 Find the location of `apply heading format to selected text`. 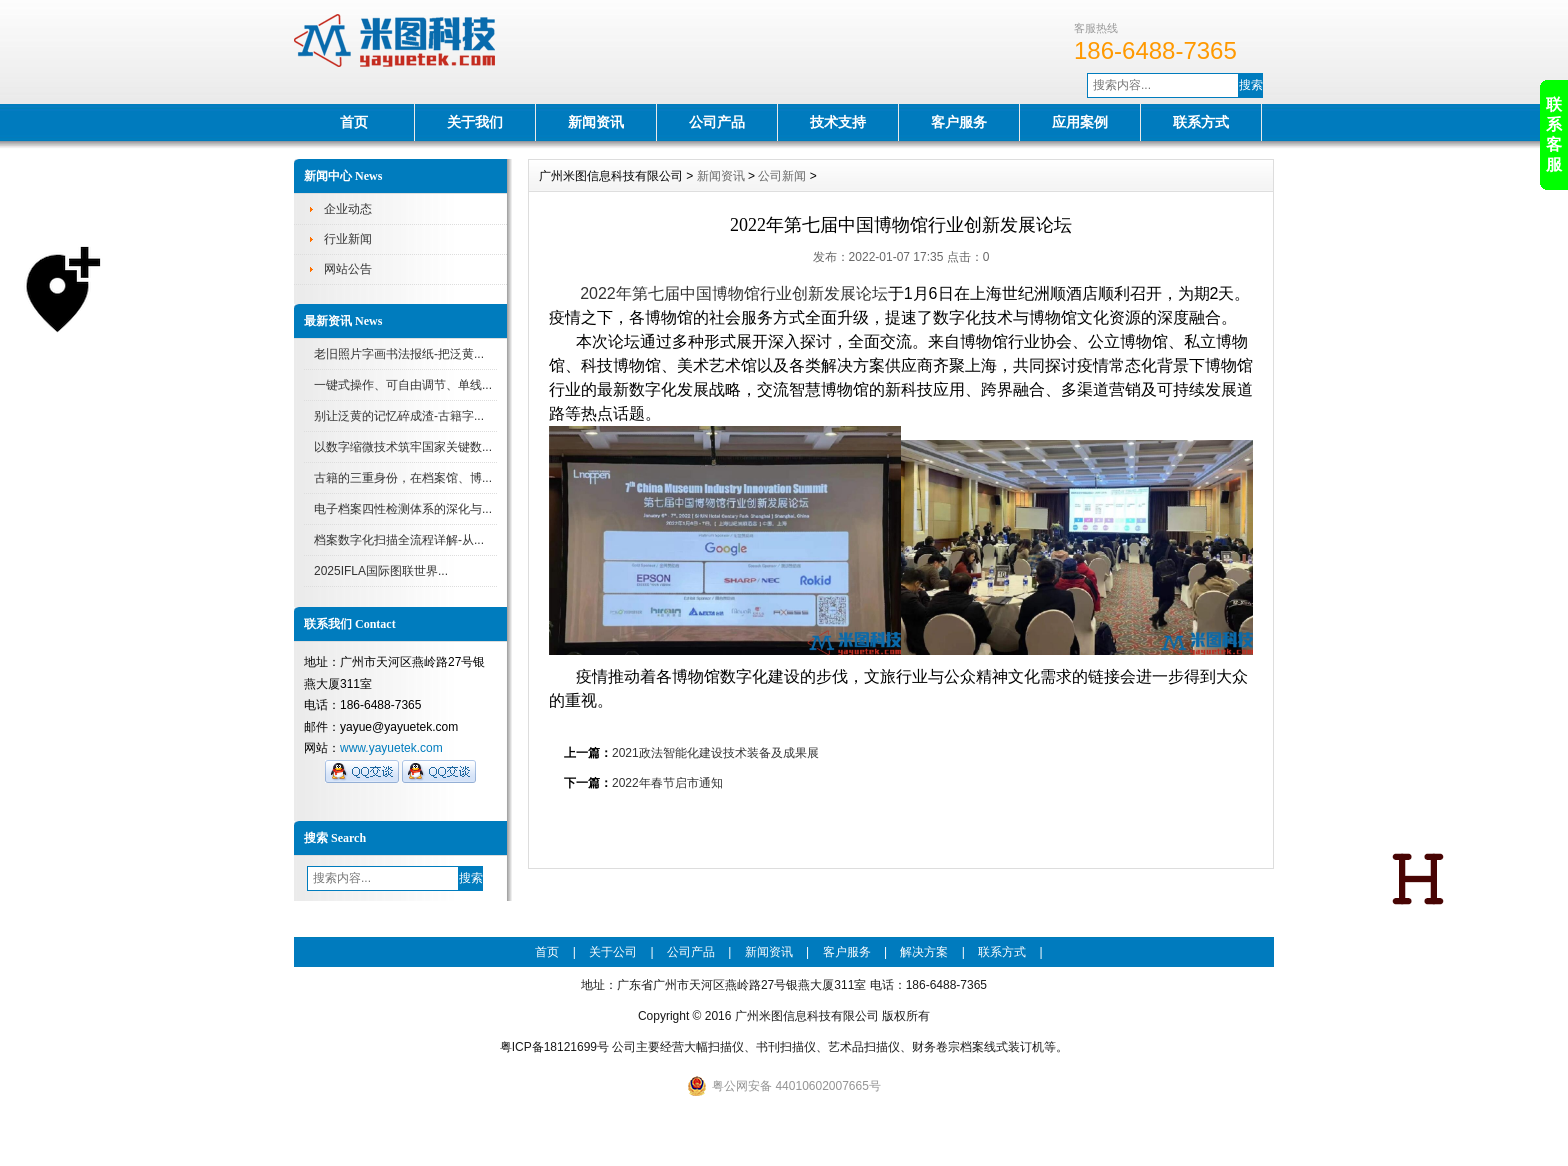

apply heading format to selected text is located at coordinates (1418, 879).